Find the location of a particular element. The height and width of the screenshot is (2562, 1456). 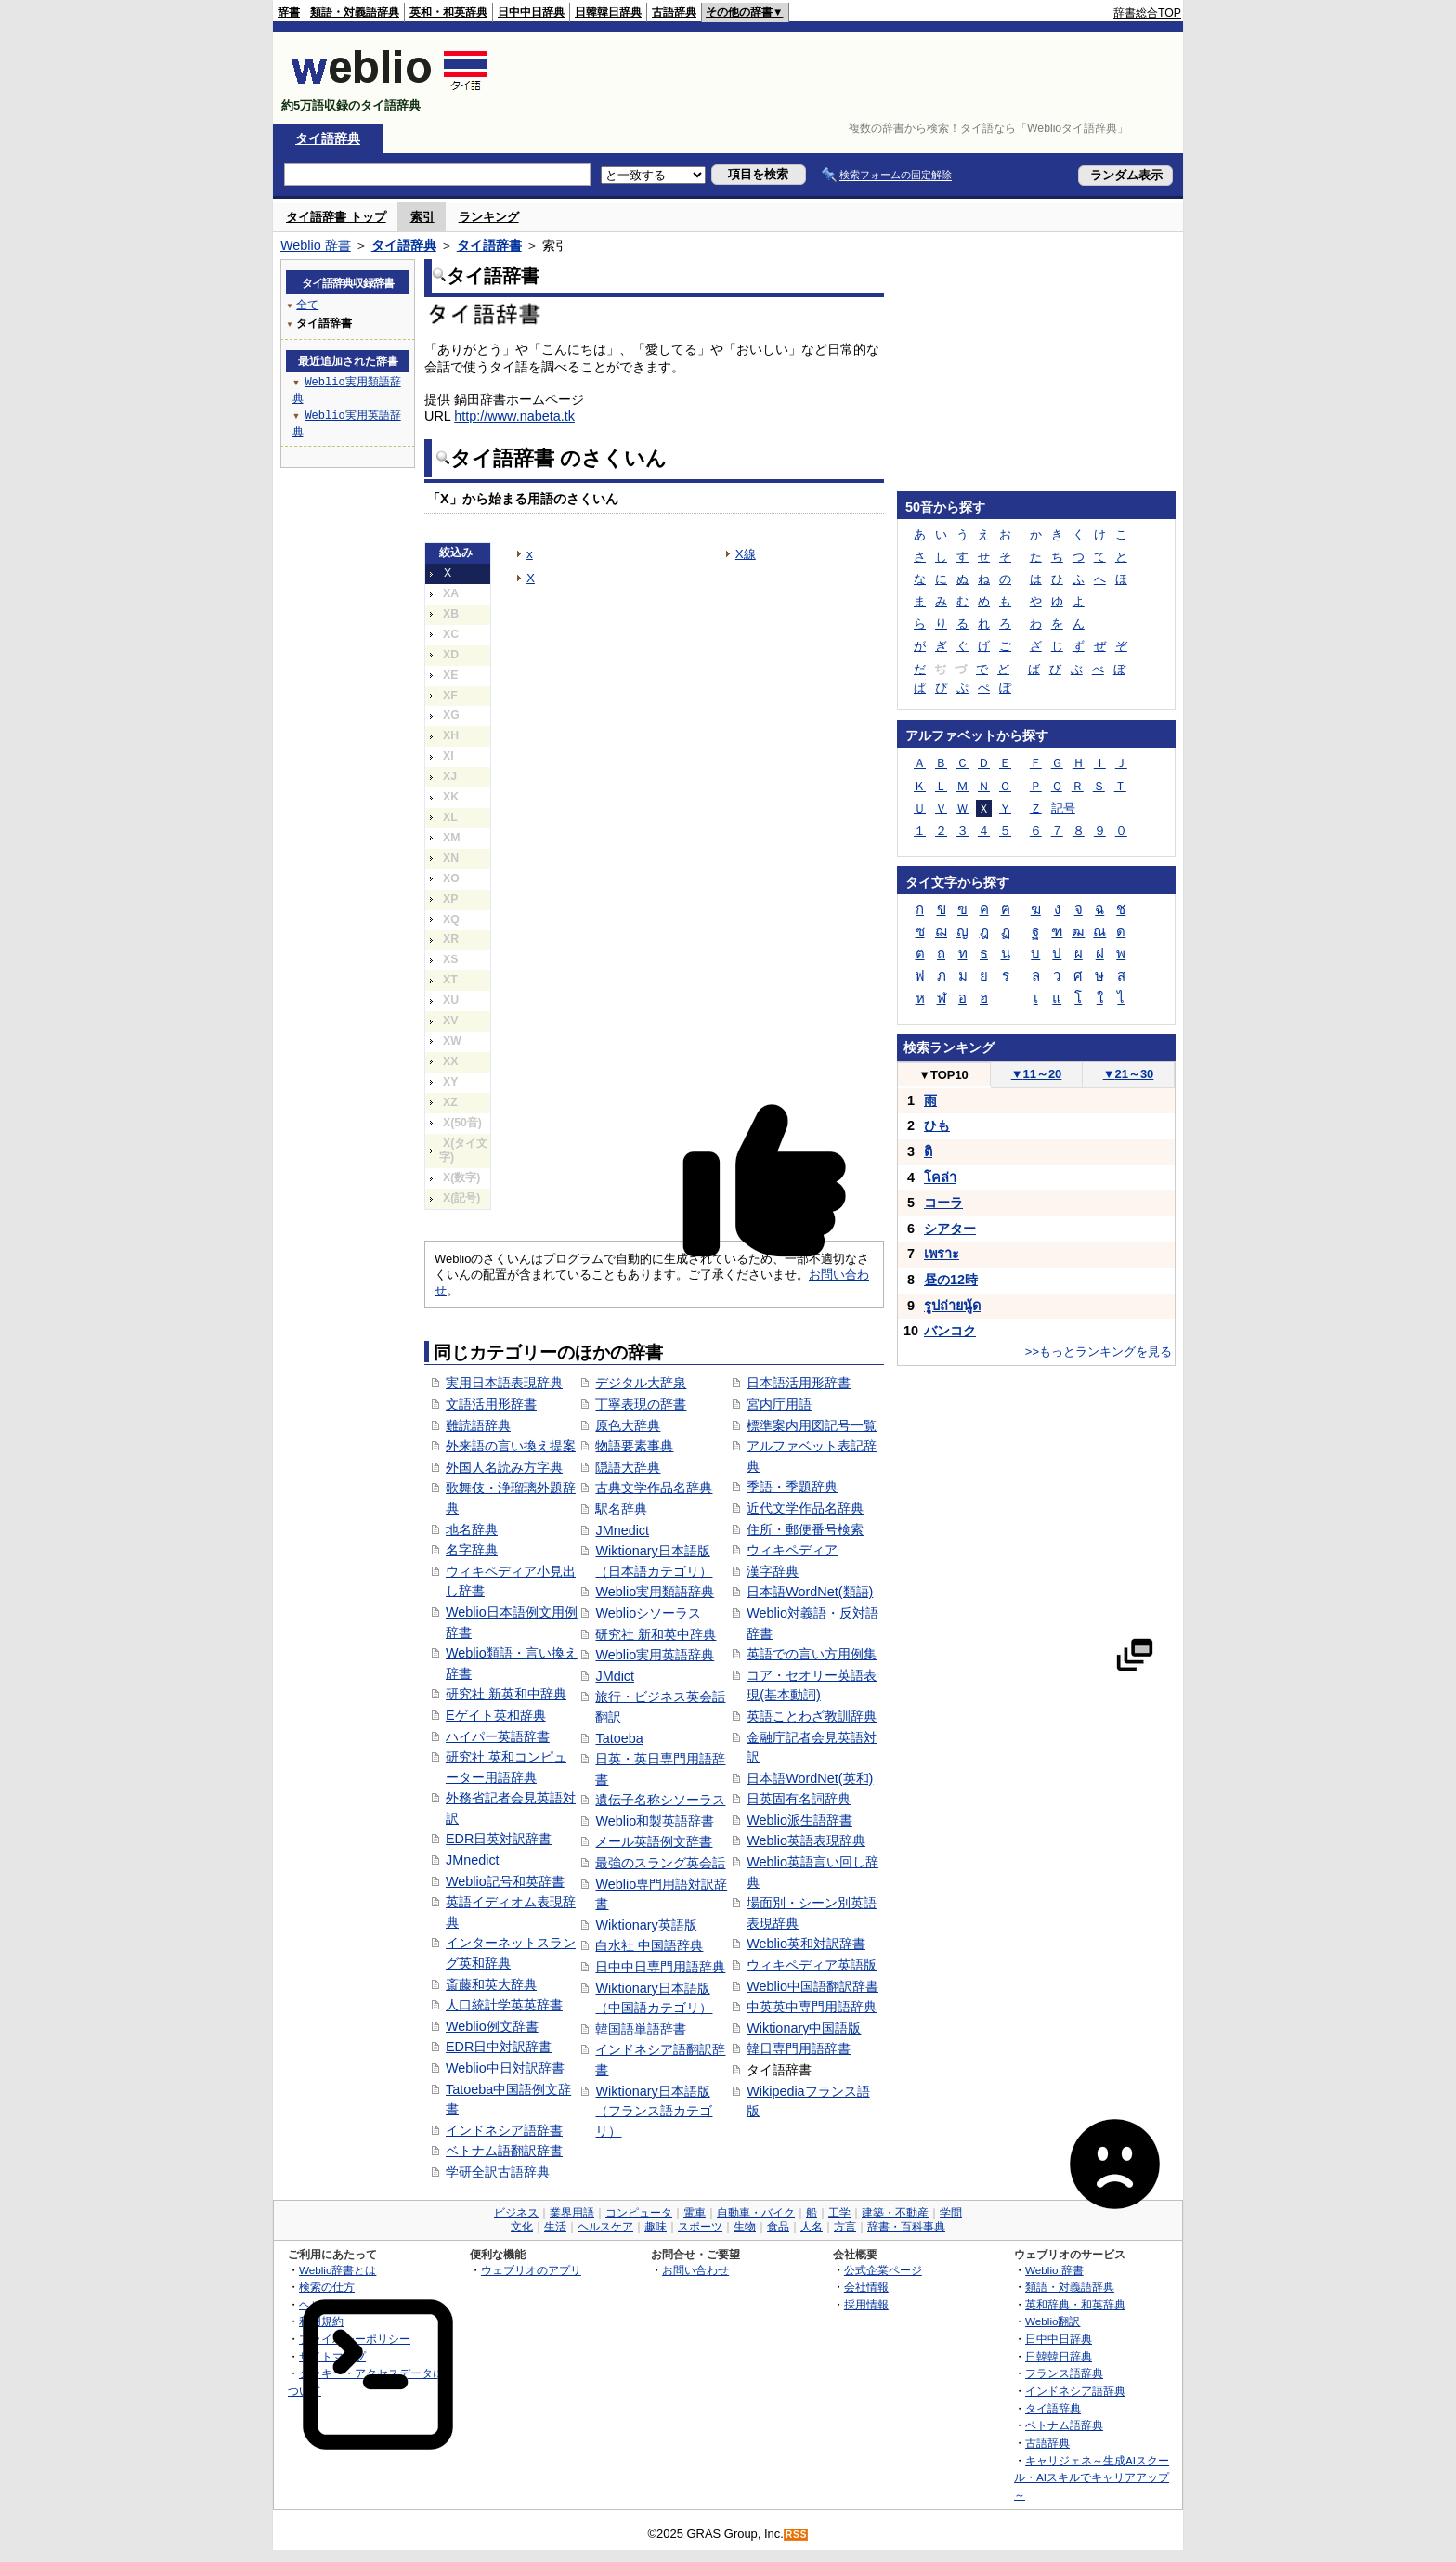

indicates negative feedback or dissatisfaction is located at coordinates (1114, 2164).